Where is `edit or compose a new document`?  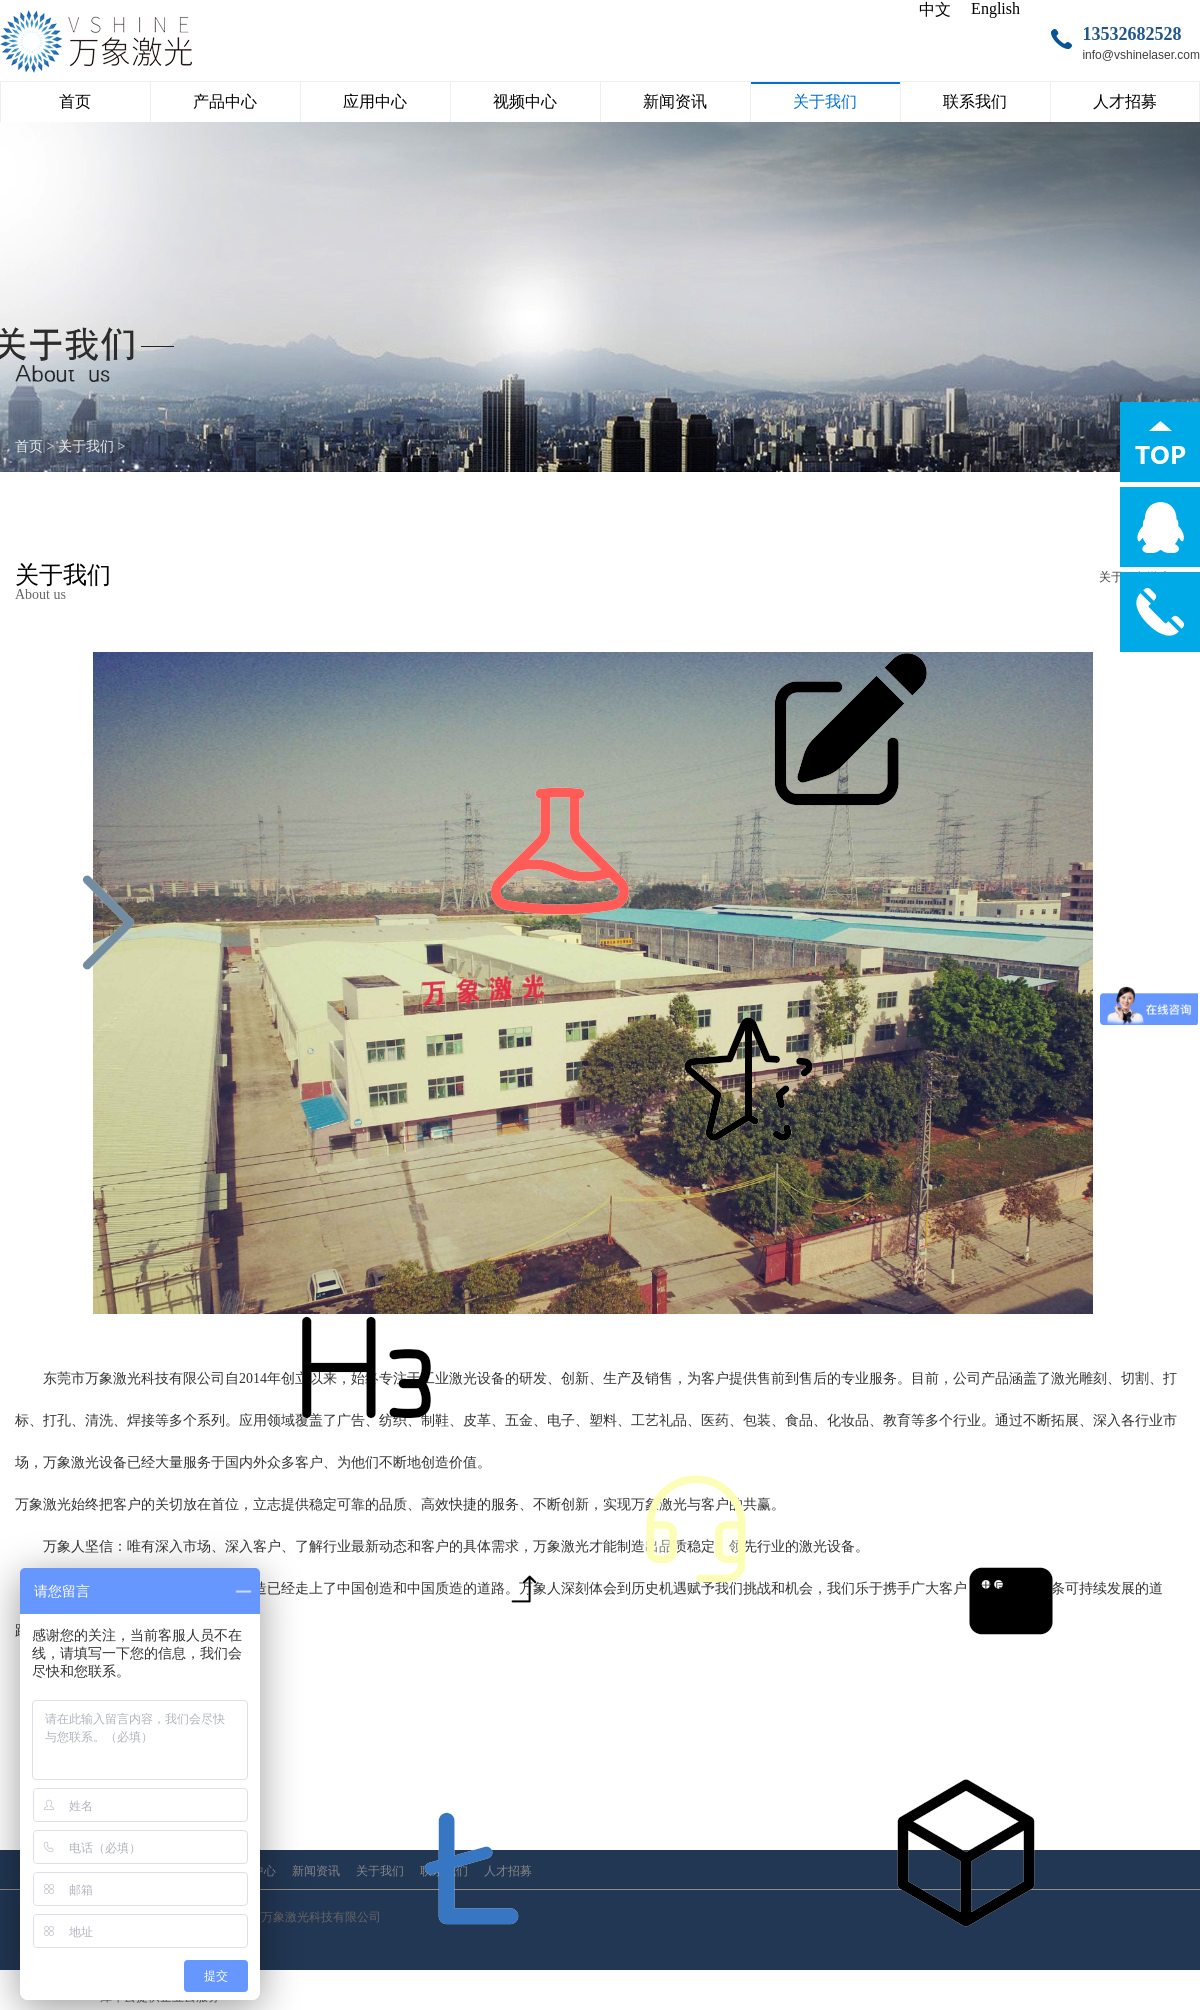
edit or compose a new document is located at coordinates (848, 732).